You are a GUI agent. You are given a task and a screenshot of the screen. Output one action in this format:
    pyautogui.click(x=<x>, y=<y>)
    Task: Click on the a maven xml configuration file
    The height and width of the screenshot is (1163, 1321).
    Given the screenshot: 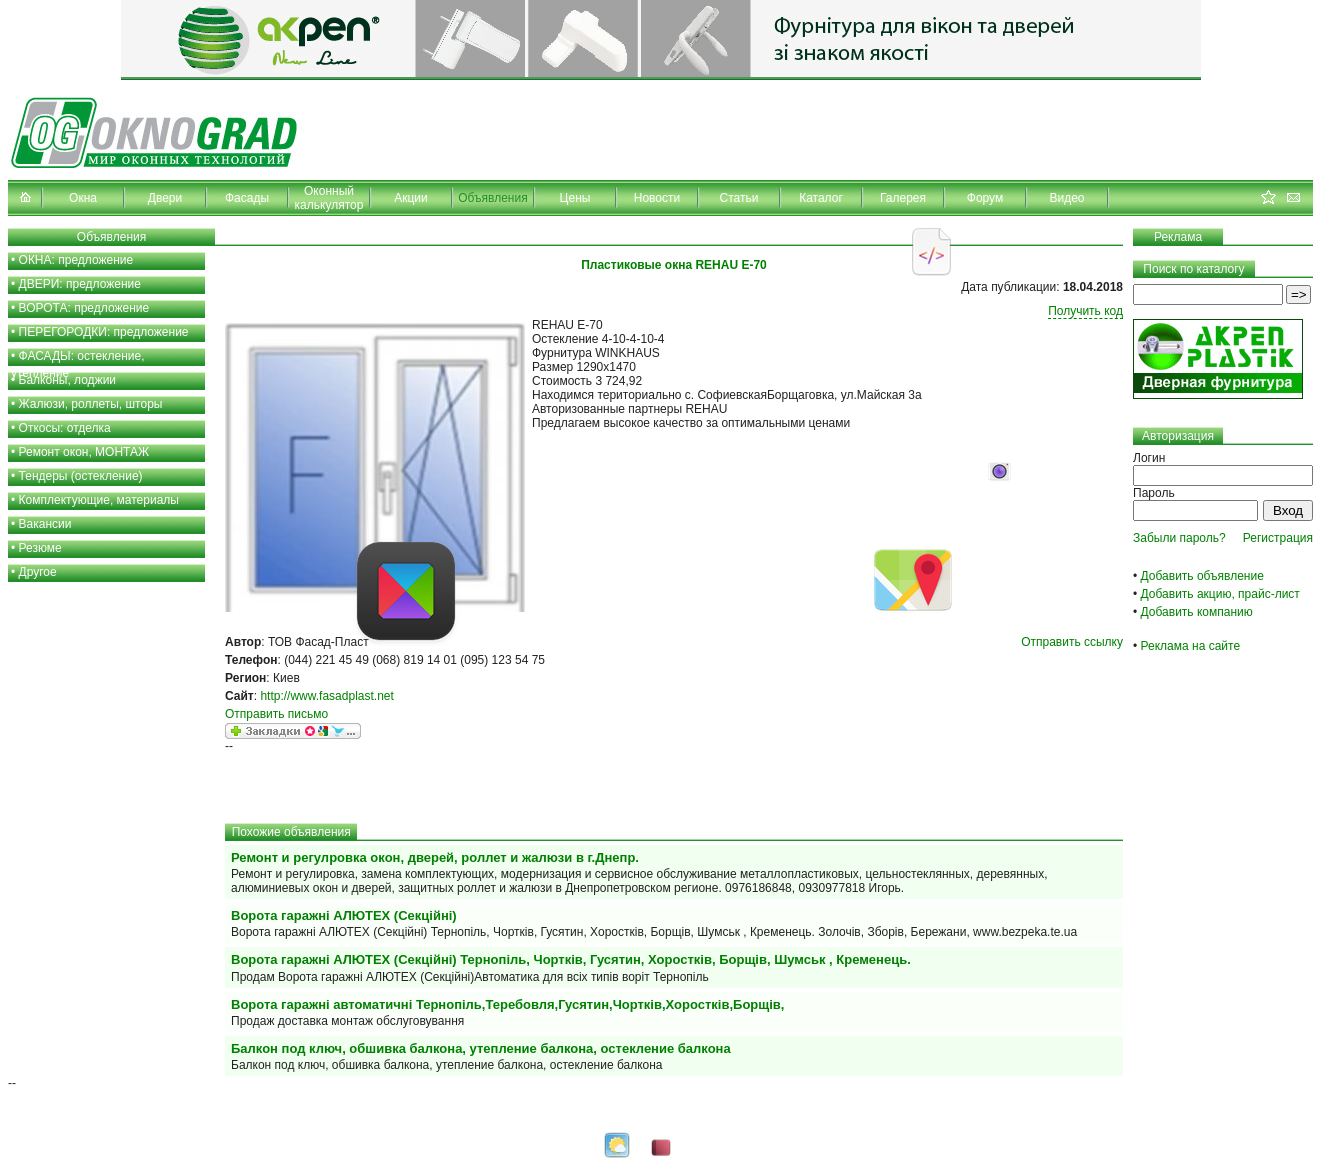 What is the action you would take?
    pyautogui.click(x=931, y=251)
    